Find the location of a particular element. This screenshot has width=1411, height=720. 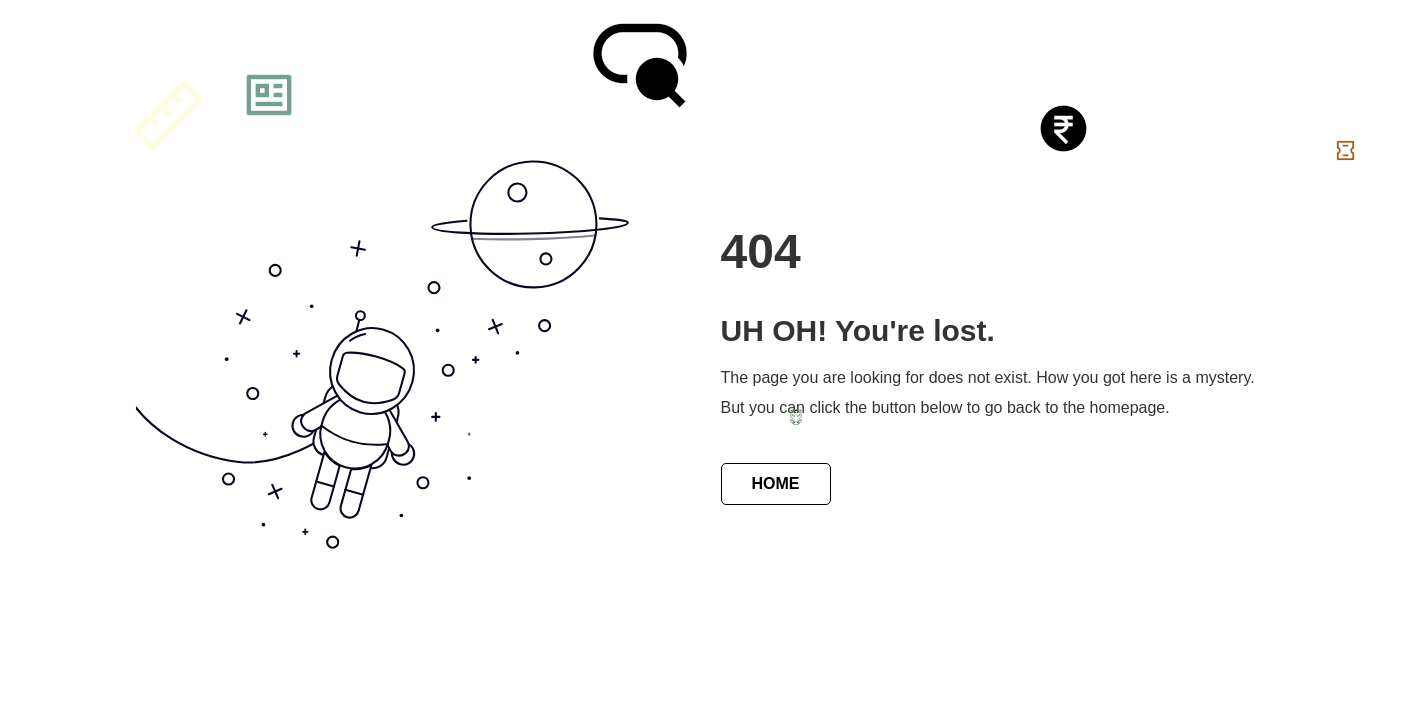

view your profile is located at coordinates (269, 95).